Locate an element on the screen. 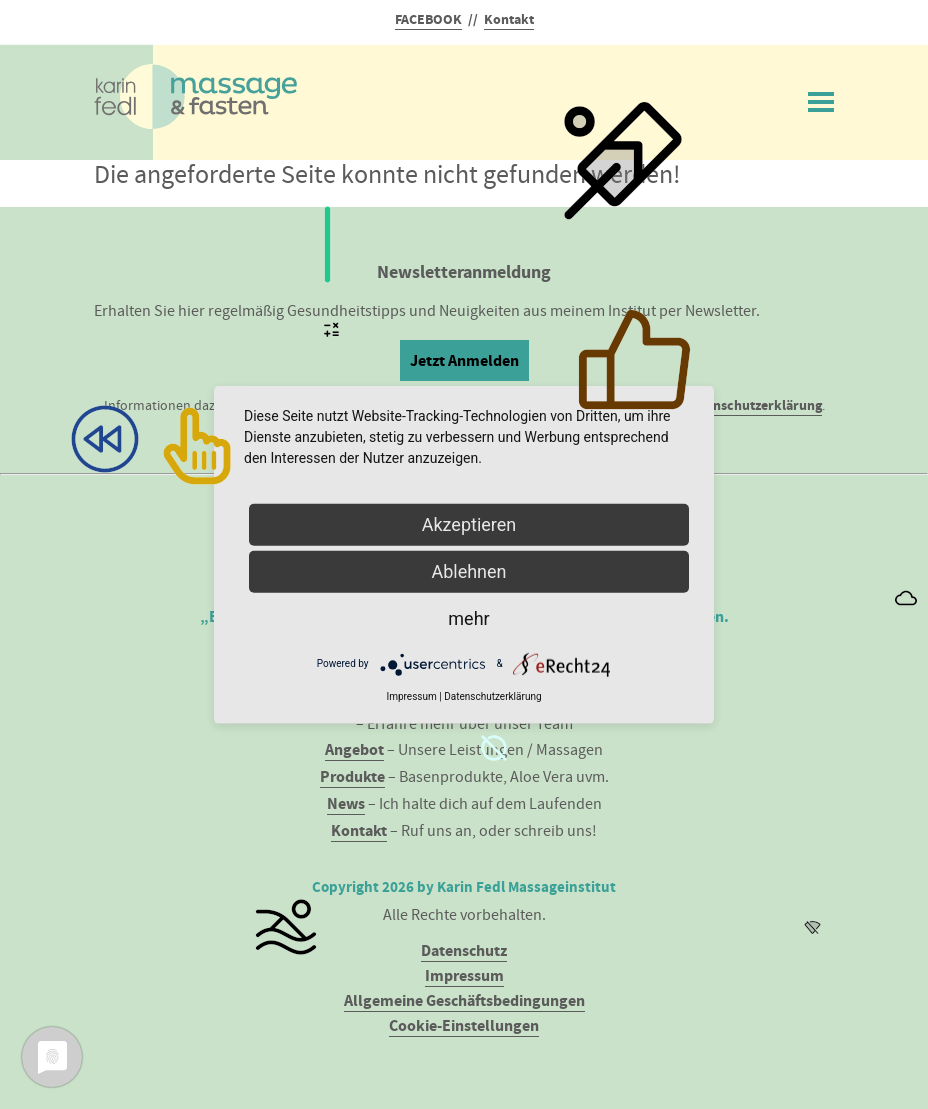 The height and width of the screenshot is (1109, 928). access swimming or aquatic activities is located at coordinates (286, 927).